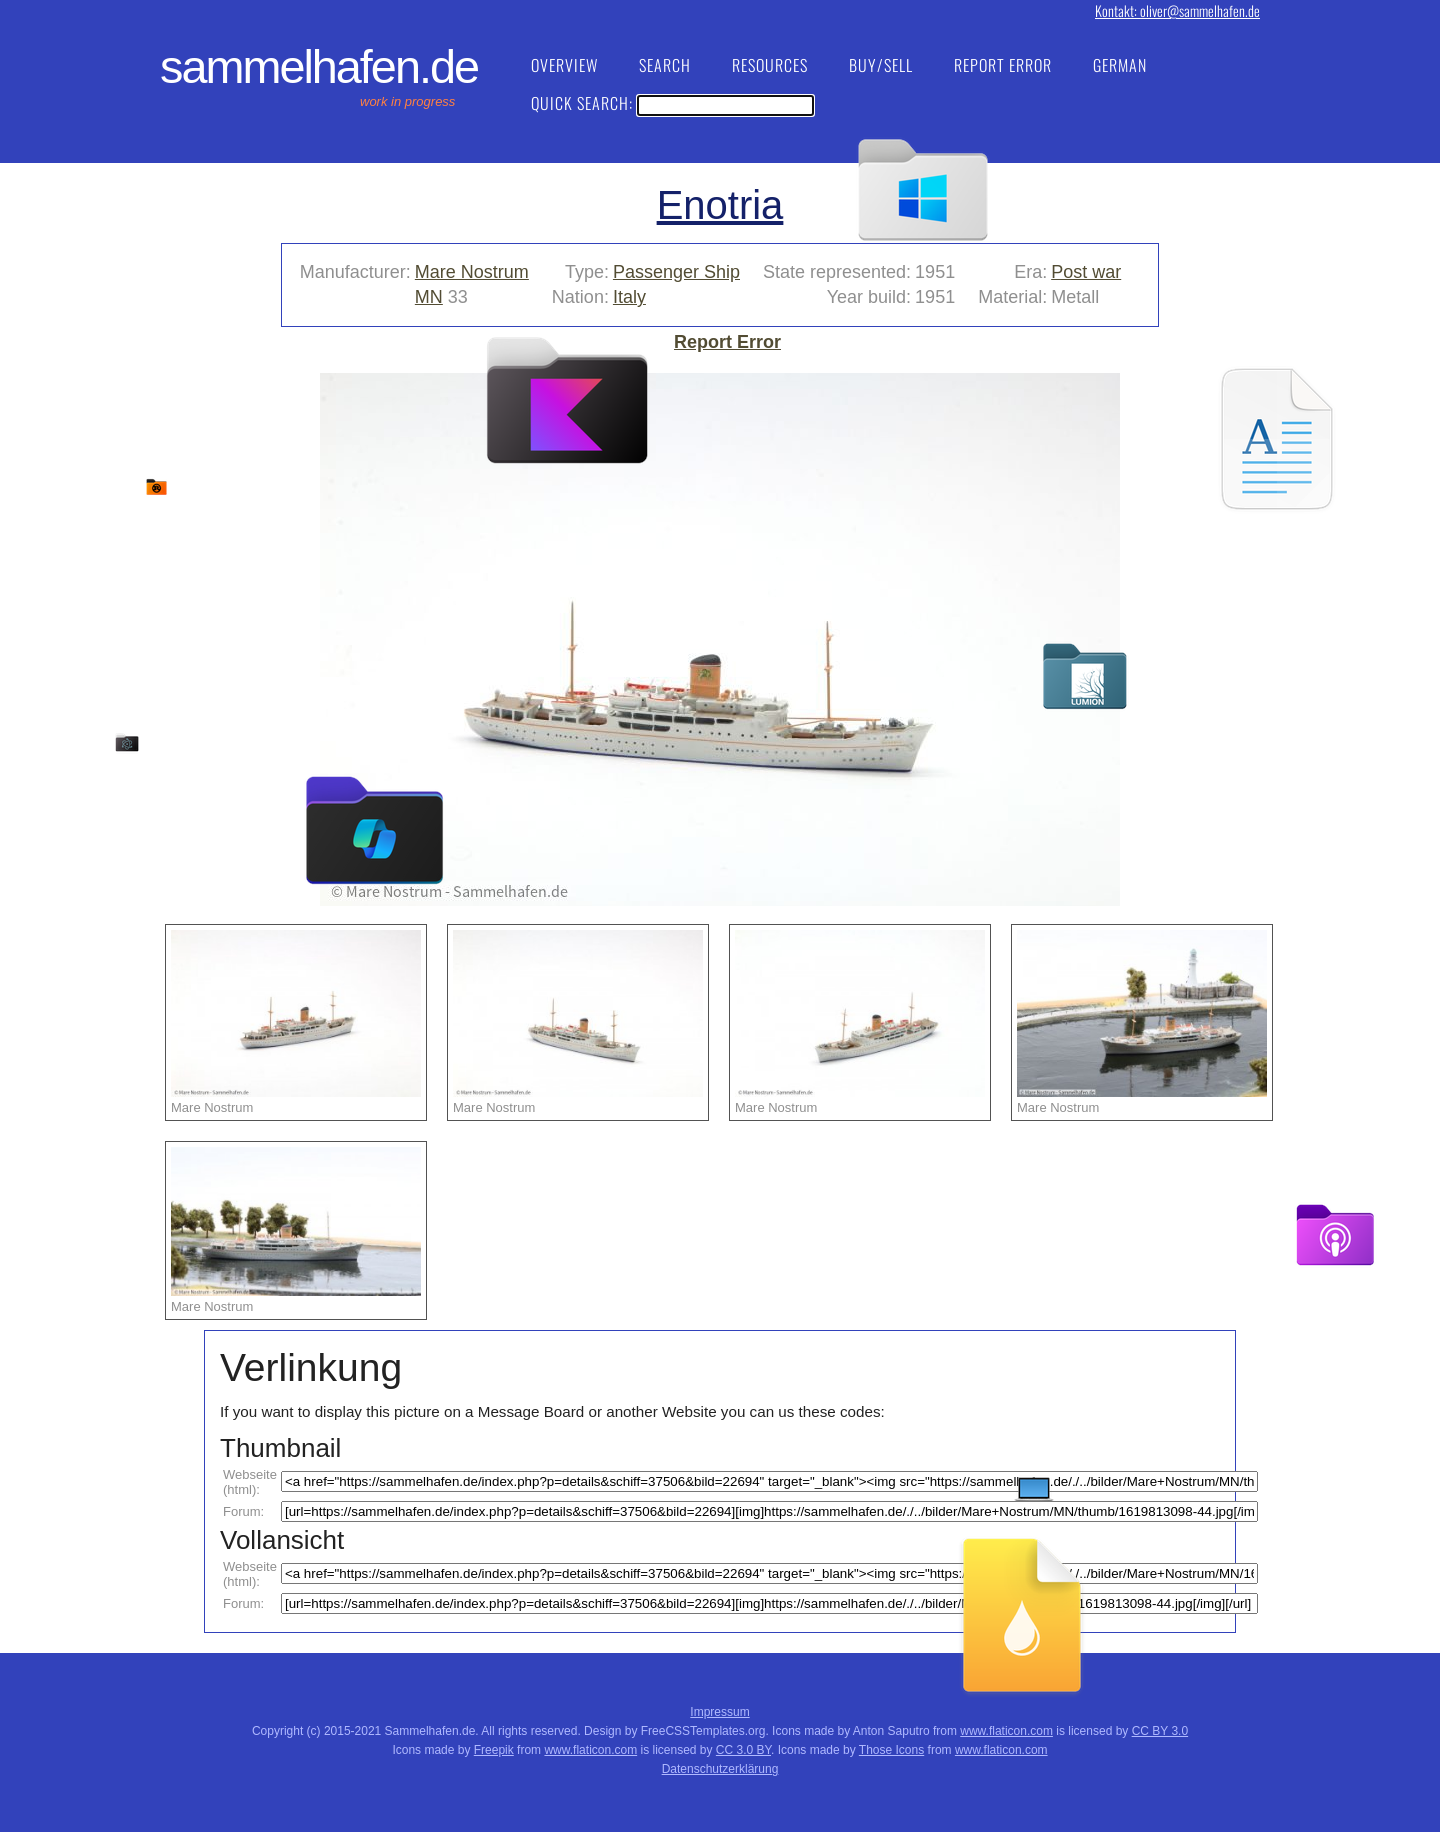  What do you see at coordinates (1034, 1488) in the screenshot?
I see `macbook pro device identifier in system settings` at bounding box center [1034, 1488].